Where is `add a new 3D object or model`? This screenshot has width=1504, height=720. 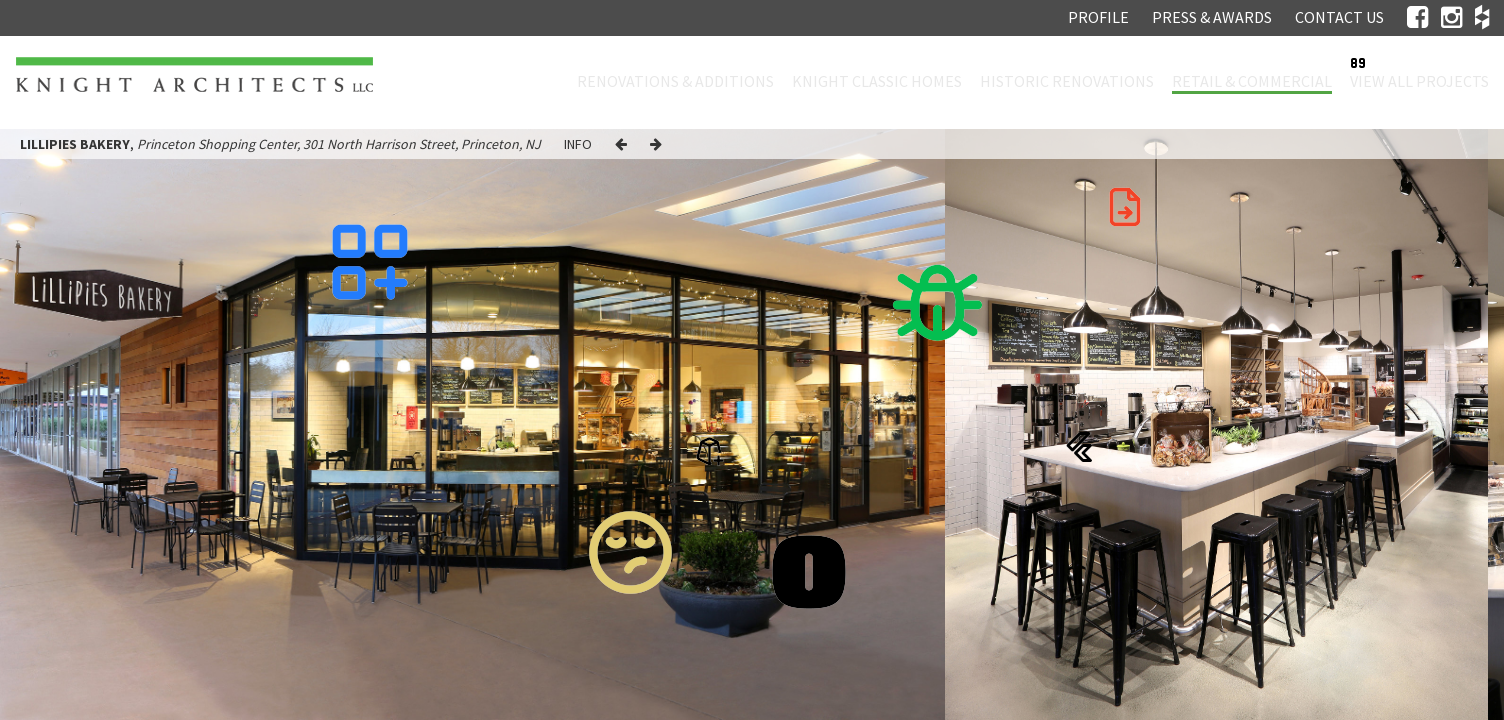
add a new 3D object or model is located at coordinates (709, 451).